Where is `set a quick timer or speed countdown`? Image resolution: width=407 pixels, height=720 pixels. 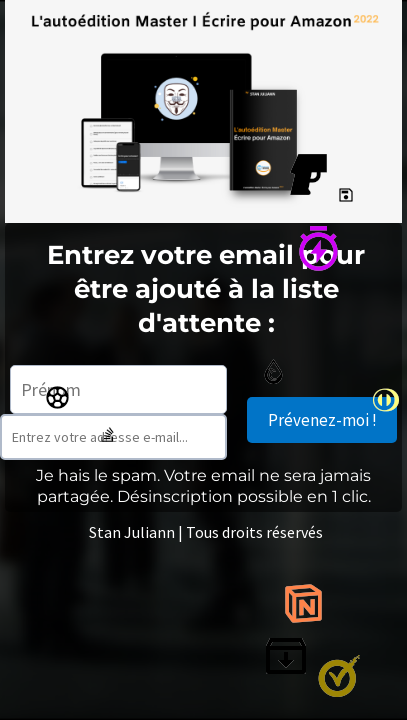
set a quick timer or speed countdown is located at coordinates (318, 249).